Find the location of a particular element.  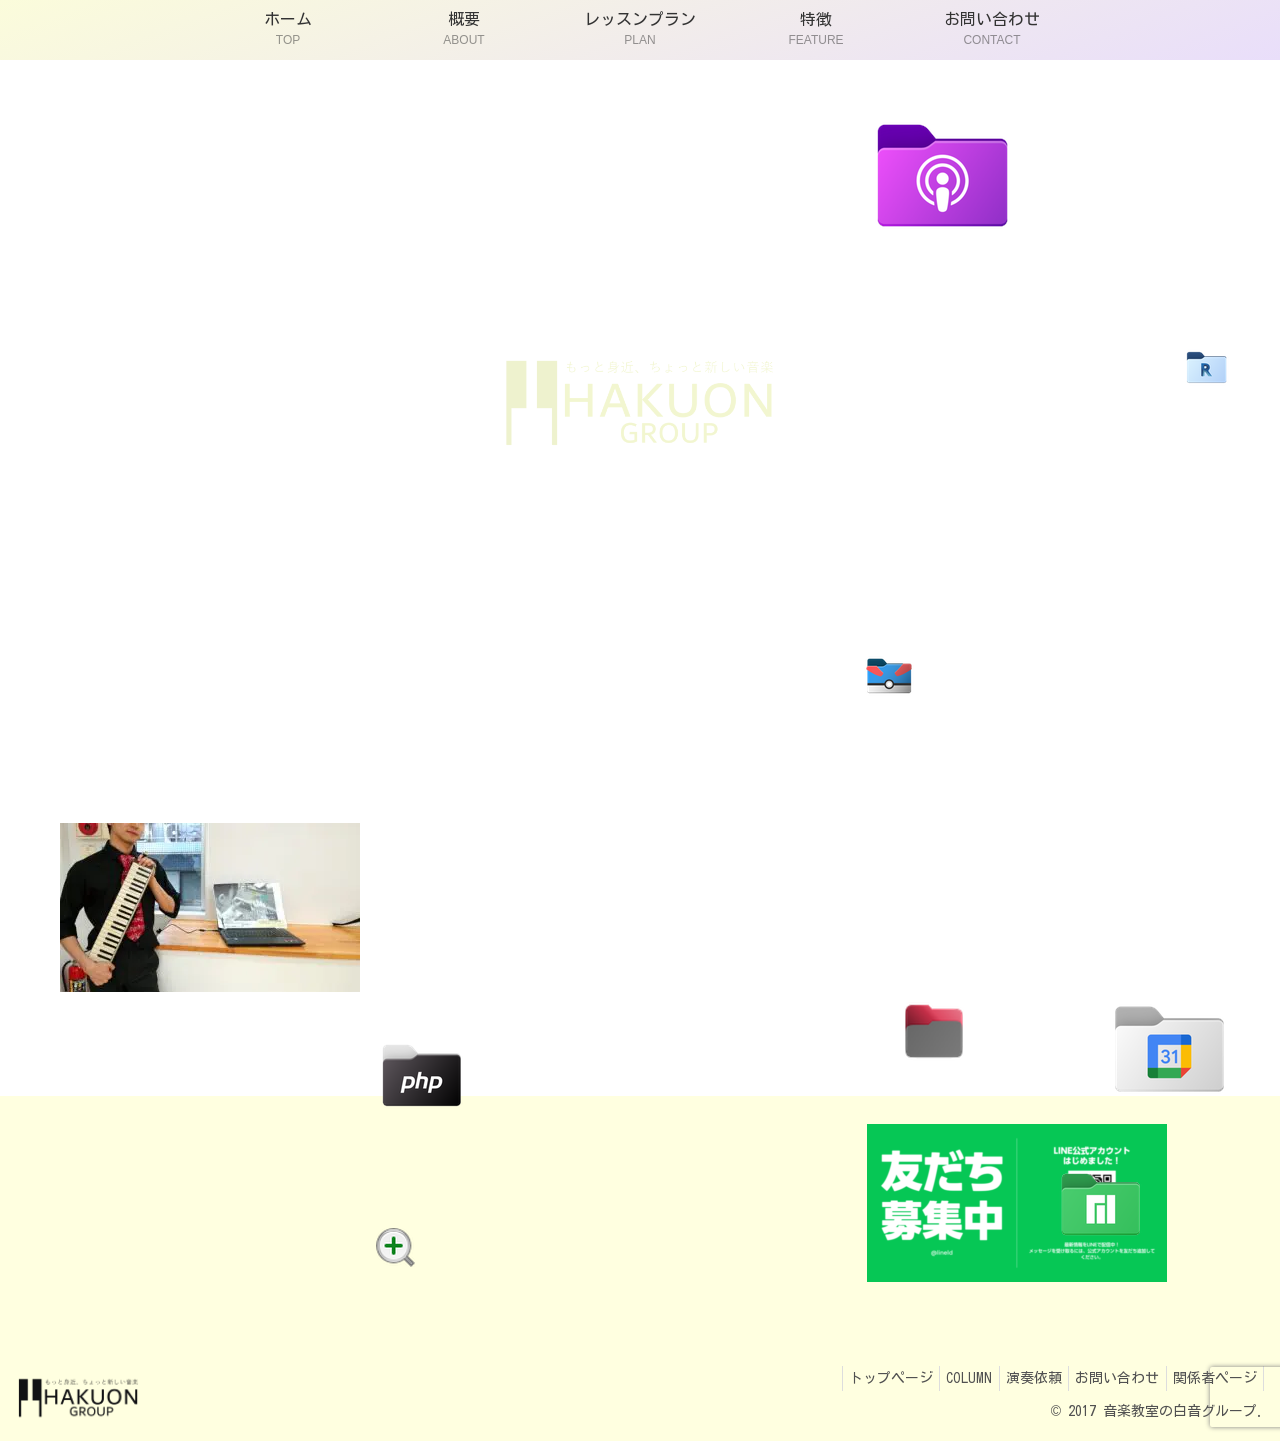

open folder containing google calendar files is located at coordinates (1169, 1052).